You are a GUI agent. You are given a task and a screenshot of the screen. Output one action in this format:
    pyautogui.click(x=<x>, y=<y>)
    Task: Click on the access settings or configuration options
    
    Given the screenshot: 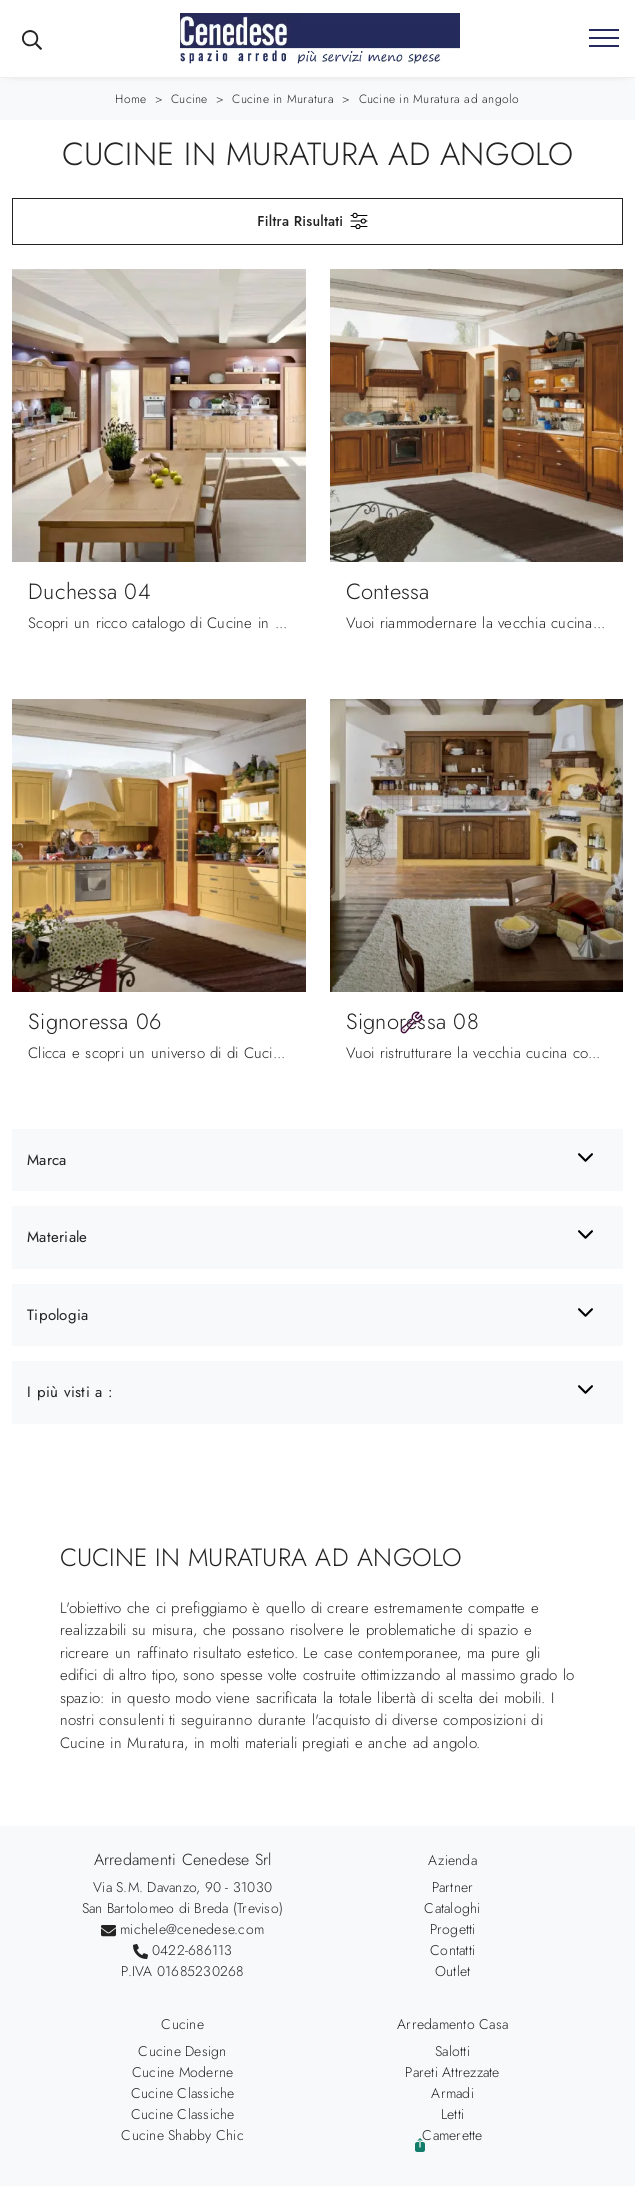 What is the action you would take?
    pyautogui.click(x=411, y=1022)
    